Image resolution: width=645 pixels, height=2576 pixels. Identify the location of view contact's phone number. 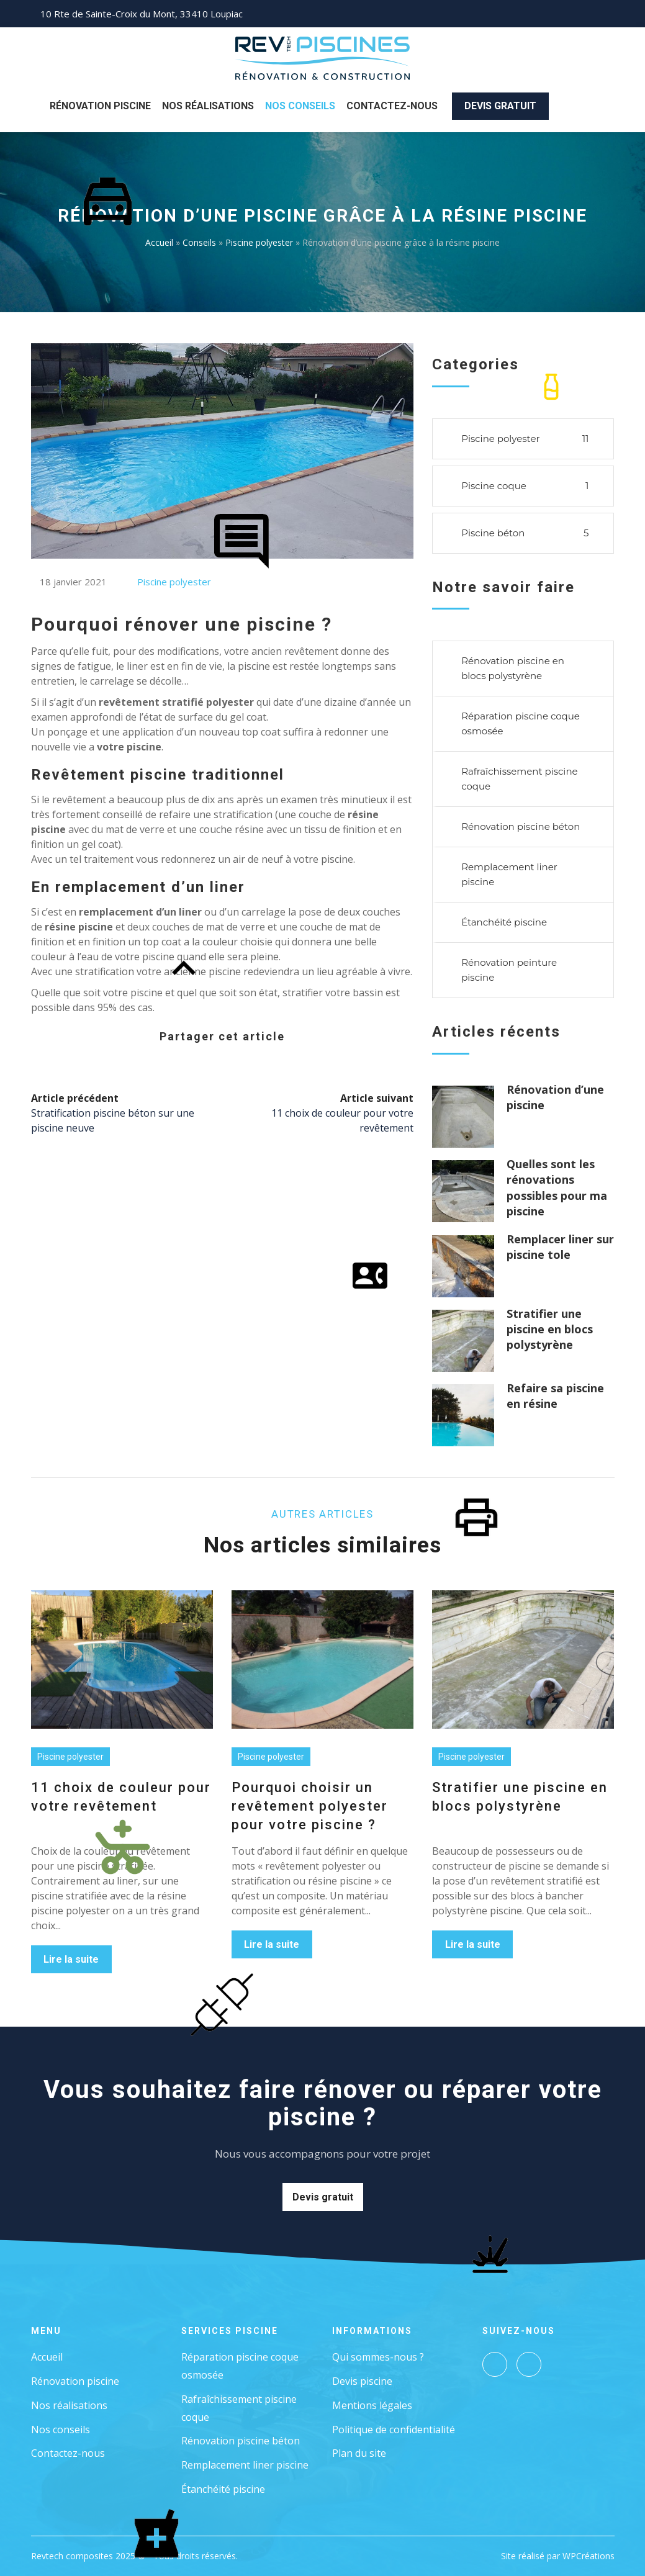
(370, 1276).